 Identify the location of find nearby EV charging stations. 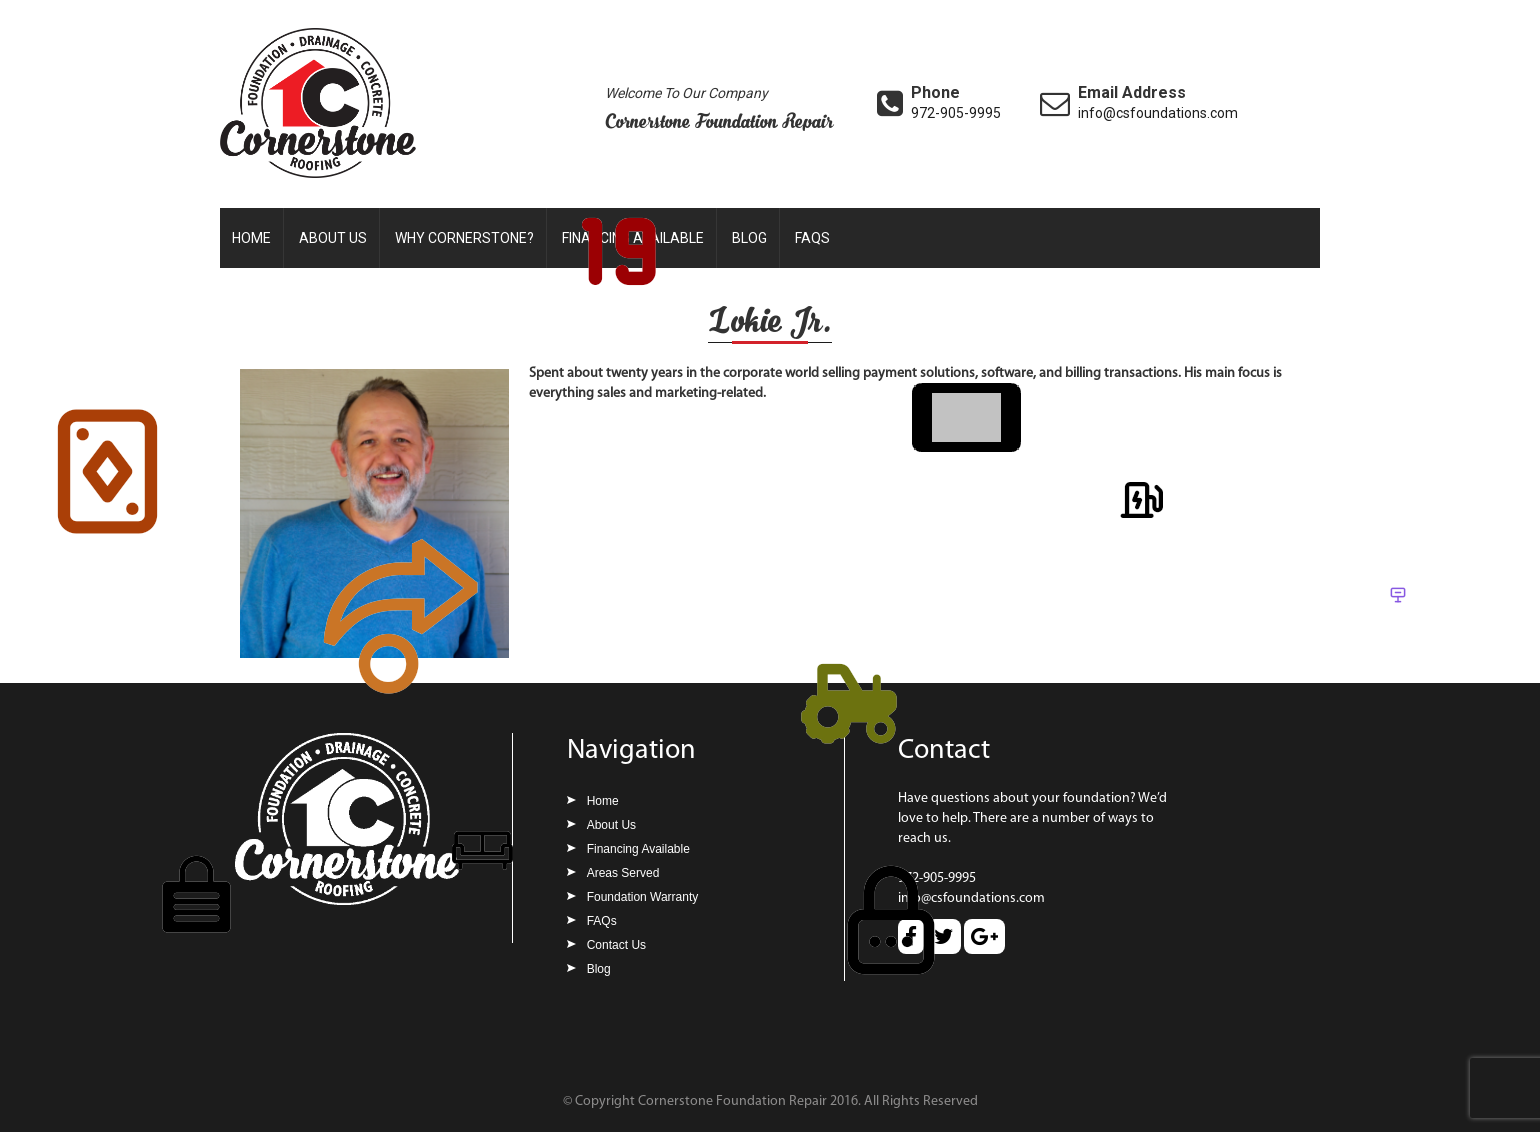
(1140, 500).